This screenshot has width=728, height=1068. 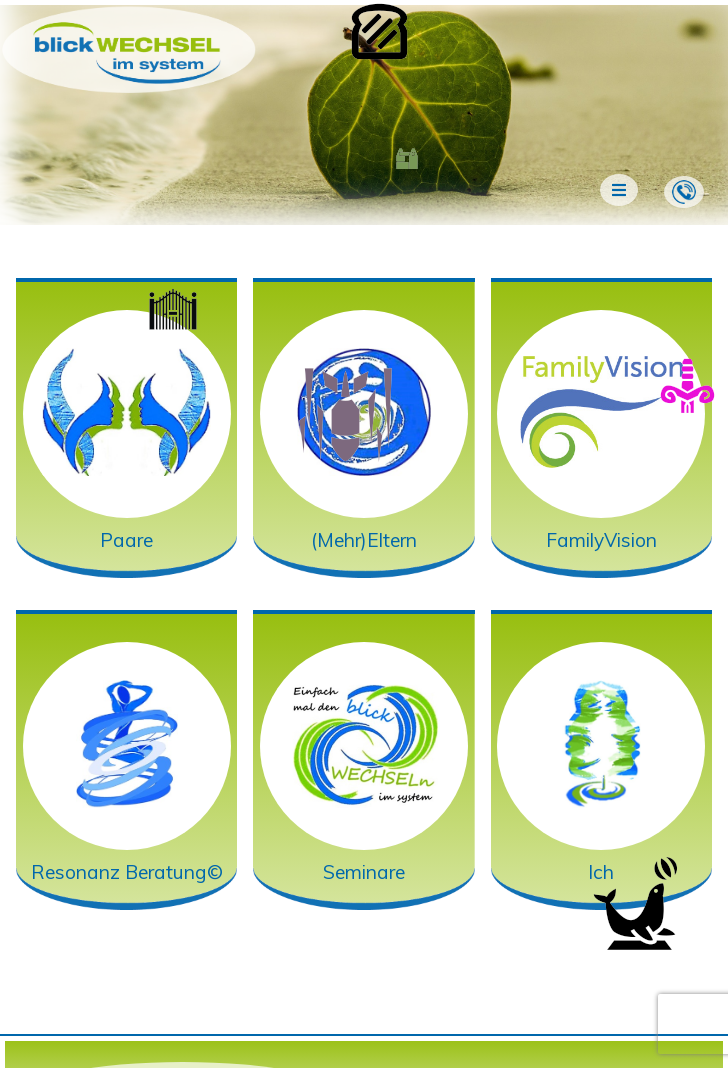 What do you see at coordinates (687, 385) in the screenshot?
I see `select a sword or melee weapon` at bounding box center [687, 385].